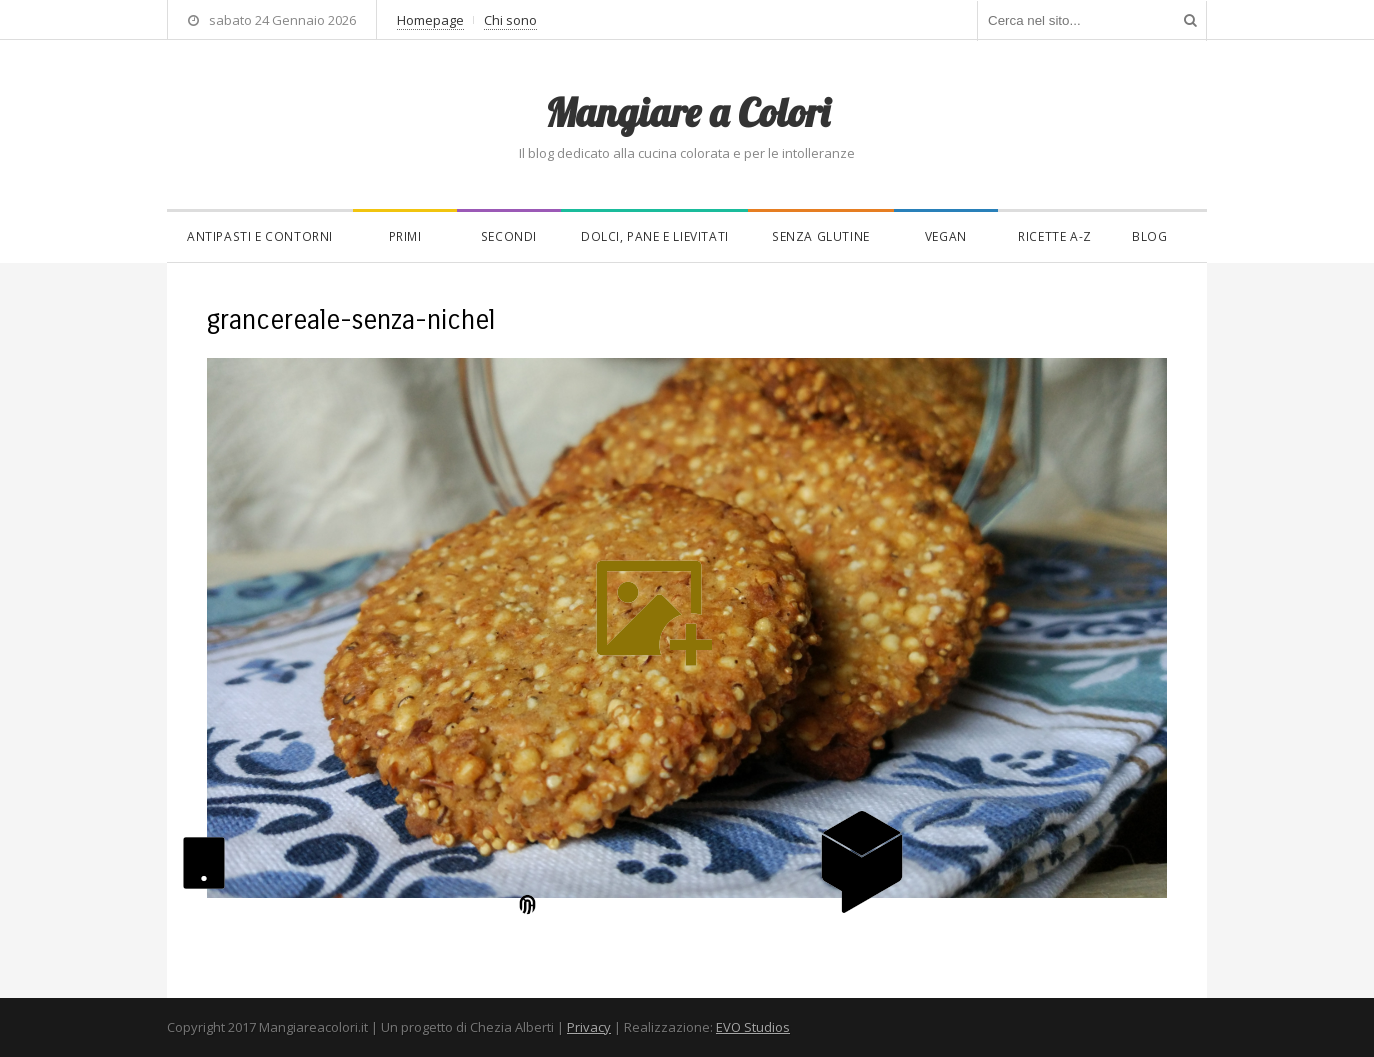  Describe the element at coordinates (204, 863) in the screenshot. I see `switch to tablet view or layout` at that location.